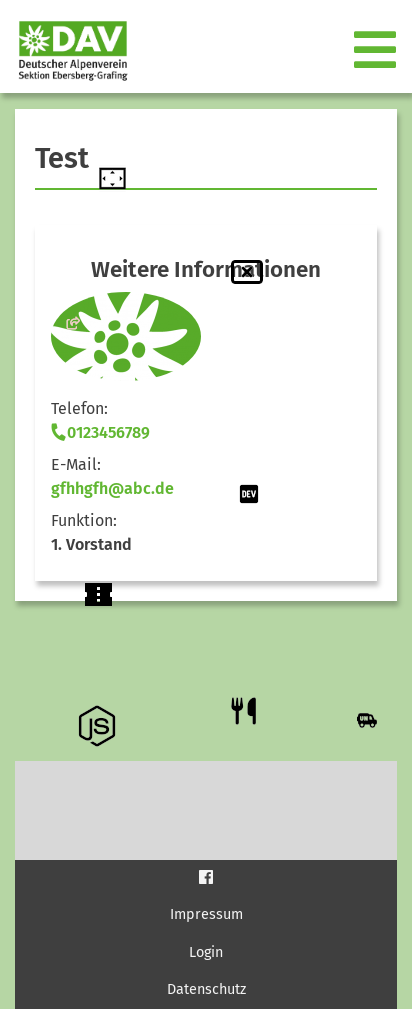 Image resolution: width=412 pixels, height=1009 pixels. I want to click on view your tickets or passes, so click(98, 594).